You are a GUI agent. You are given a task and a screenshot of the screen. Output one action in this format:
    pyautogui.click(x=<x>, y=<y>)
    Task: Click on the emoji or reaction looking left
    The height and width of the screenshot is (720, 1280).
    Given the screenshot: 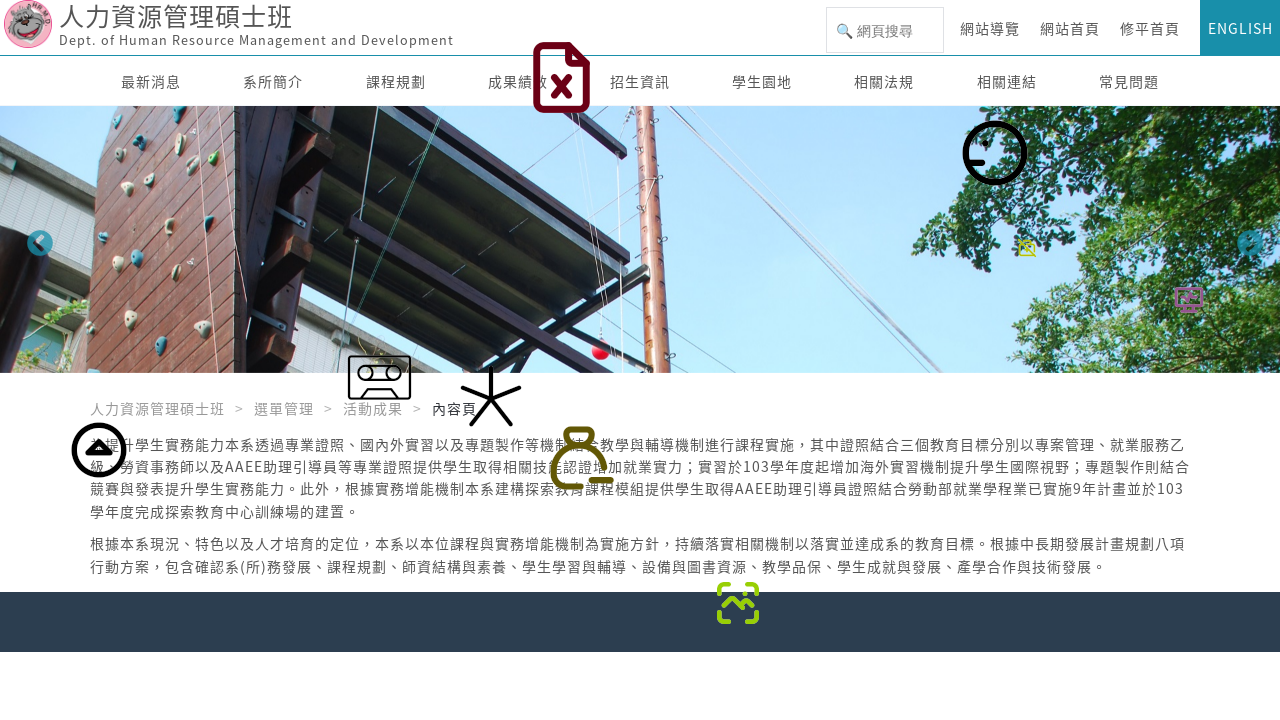 What is the action you would take?
    pyautogui.click(x=995, y=153)
    